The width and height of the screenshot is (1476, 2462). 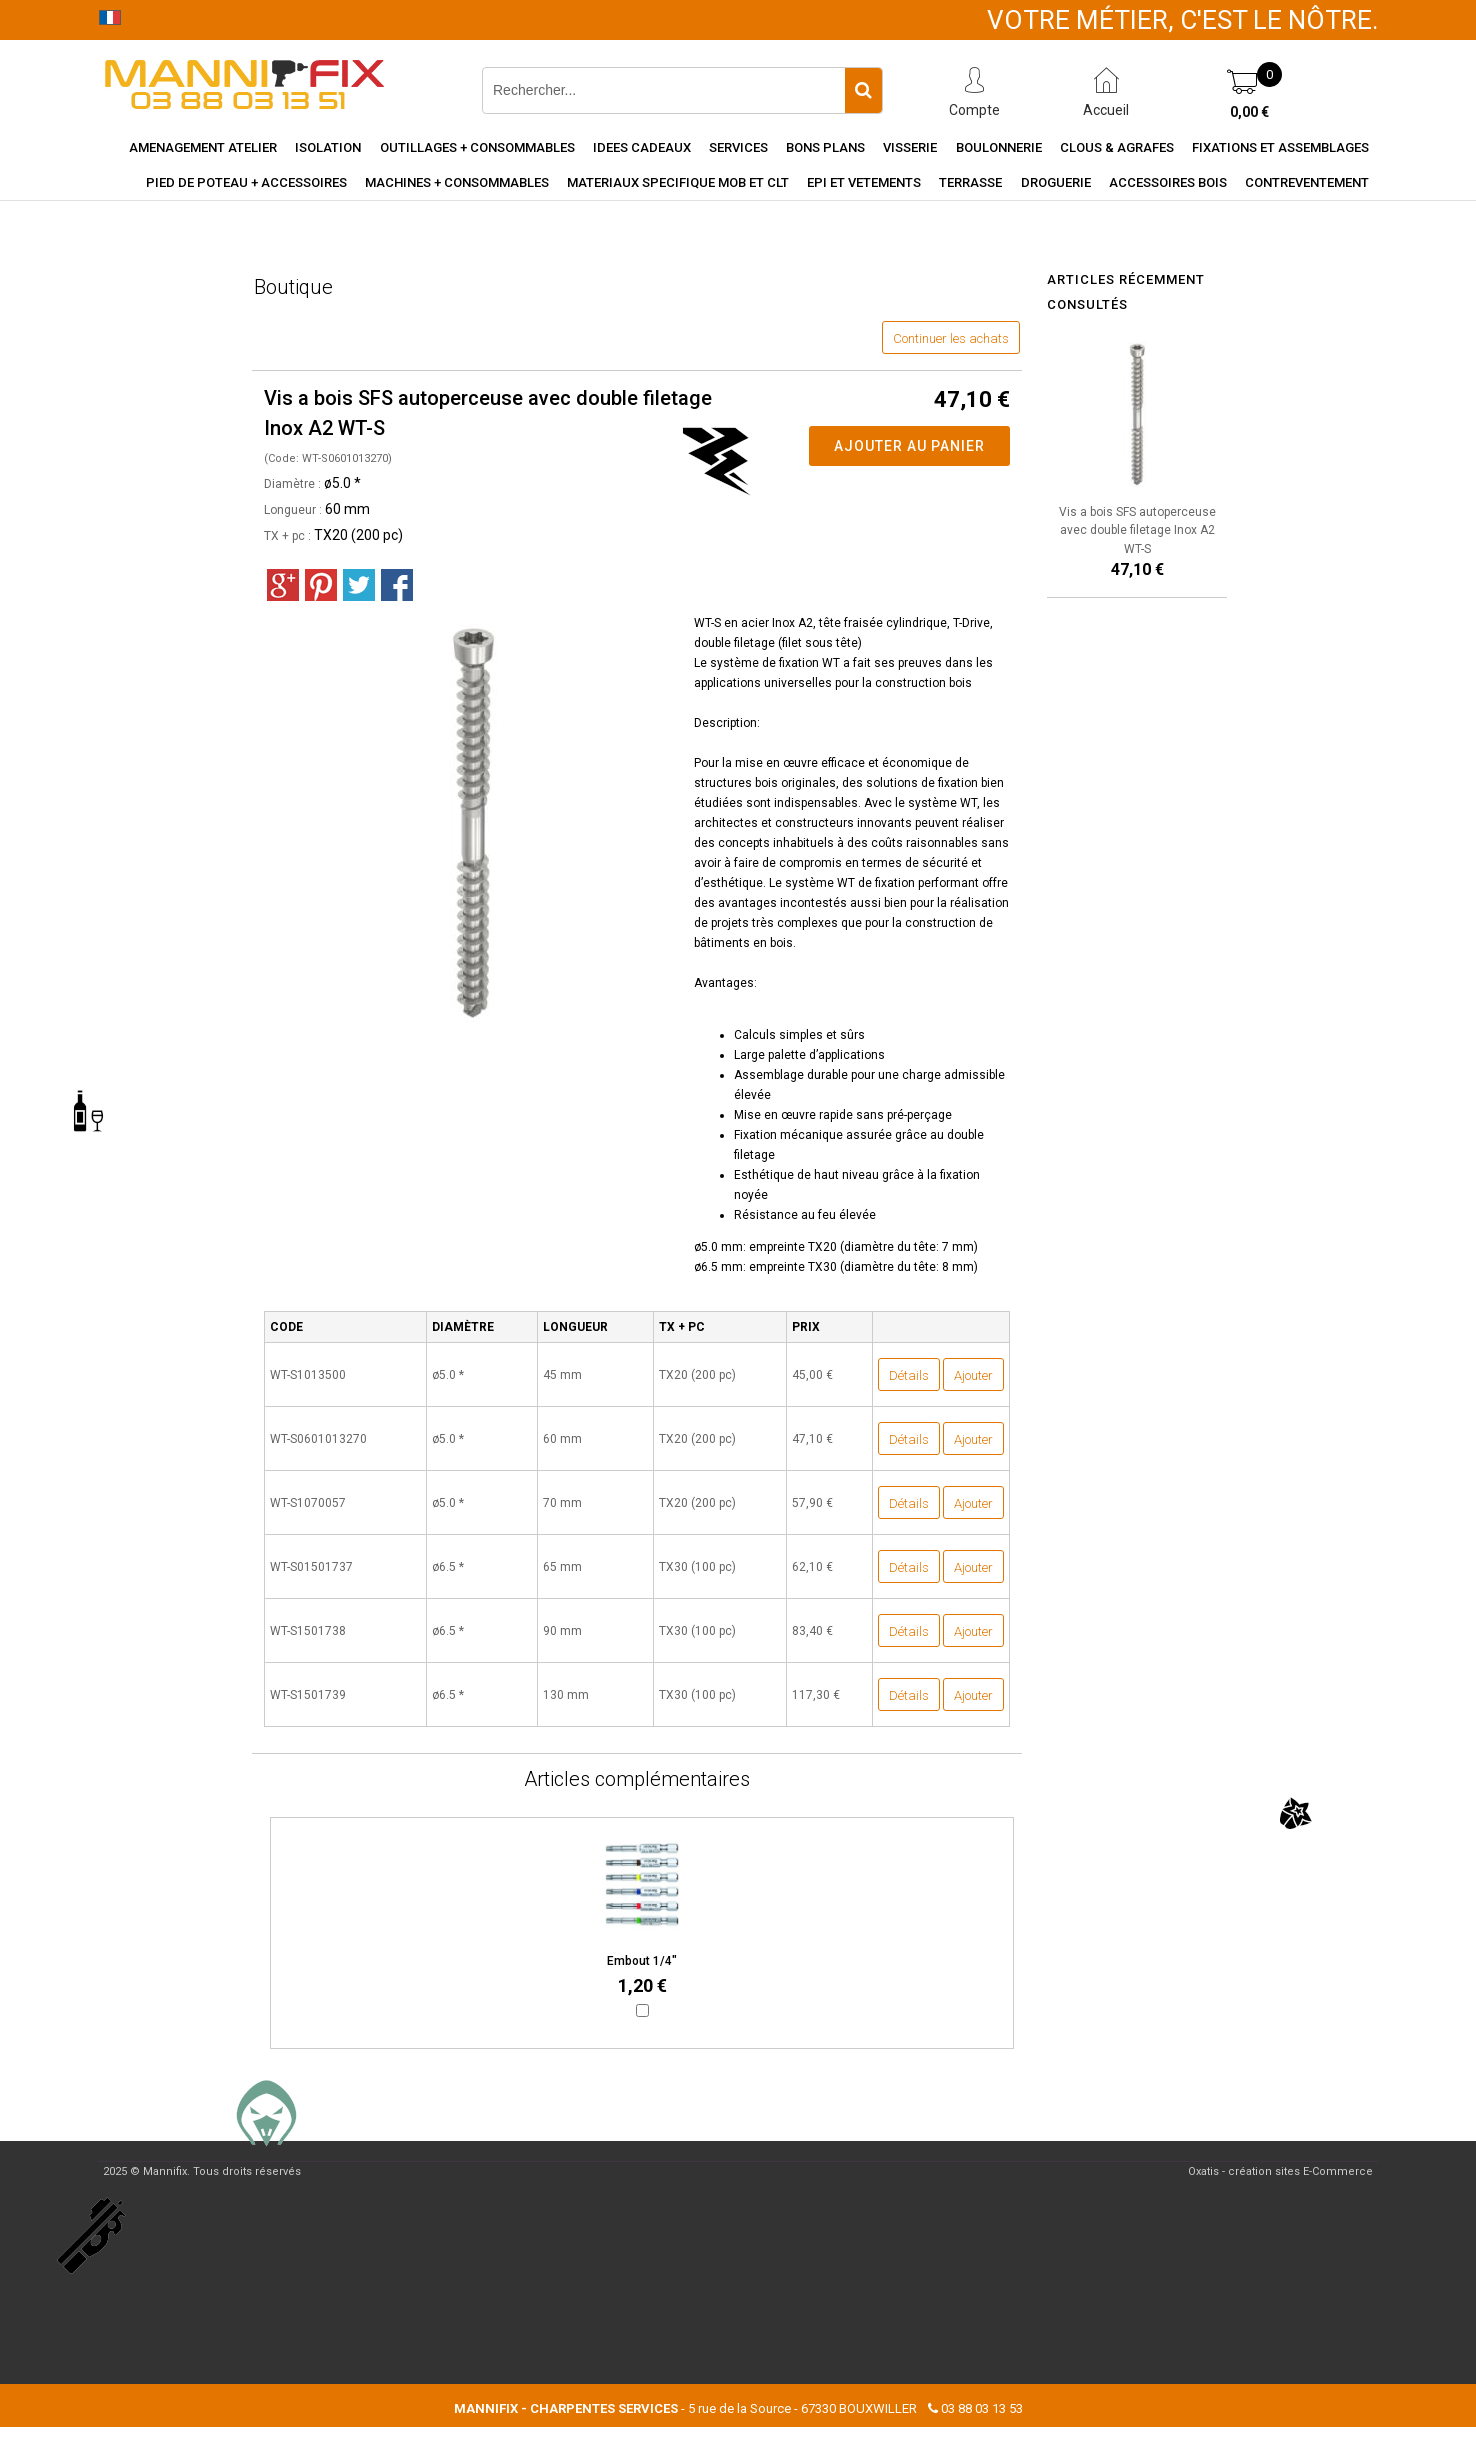 I want to click on star fruit or carambola item in a game inventory, so click(x=1295, y=1813).